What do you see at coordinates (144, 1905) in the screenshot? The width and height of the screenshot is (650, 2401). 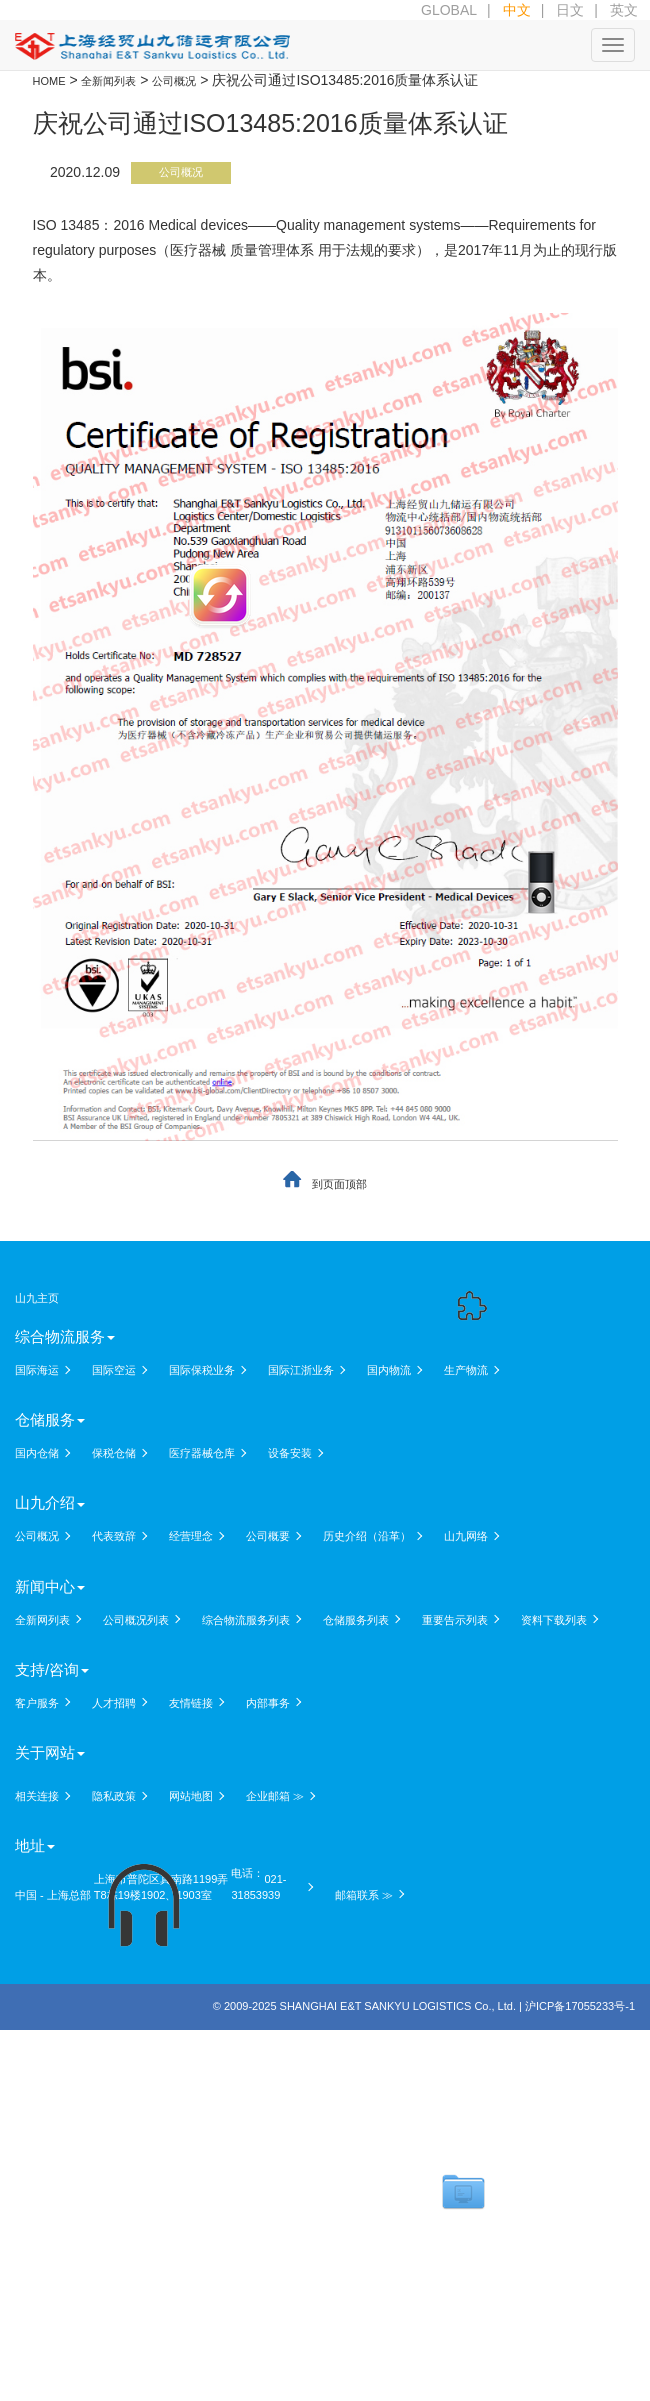 I see `open the audio player app` at bounding box center [144, 1905].